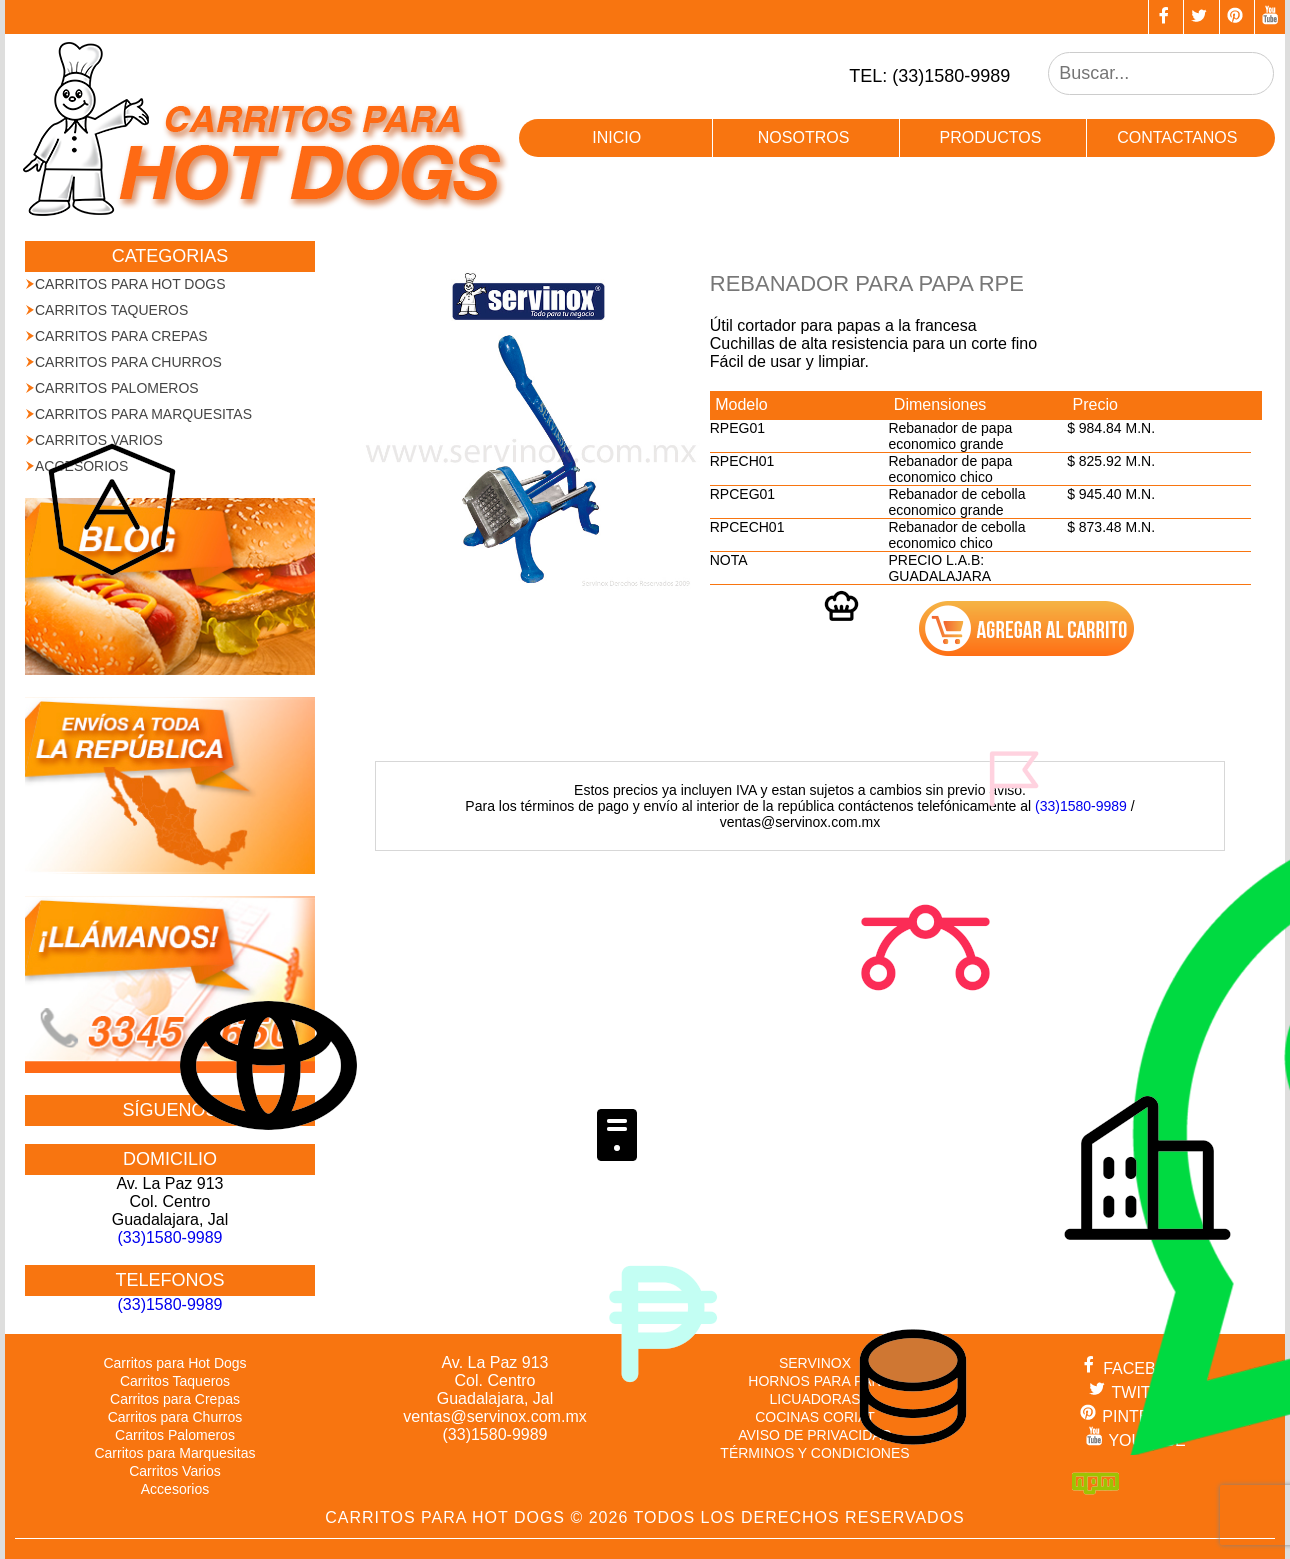 This screenshot has height=1559, width=1290. What do you see at coordinates (841, 606) in the screenshot?
I see `access cooking or recipe features` at bounding box center [841, 606].